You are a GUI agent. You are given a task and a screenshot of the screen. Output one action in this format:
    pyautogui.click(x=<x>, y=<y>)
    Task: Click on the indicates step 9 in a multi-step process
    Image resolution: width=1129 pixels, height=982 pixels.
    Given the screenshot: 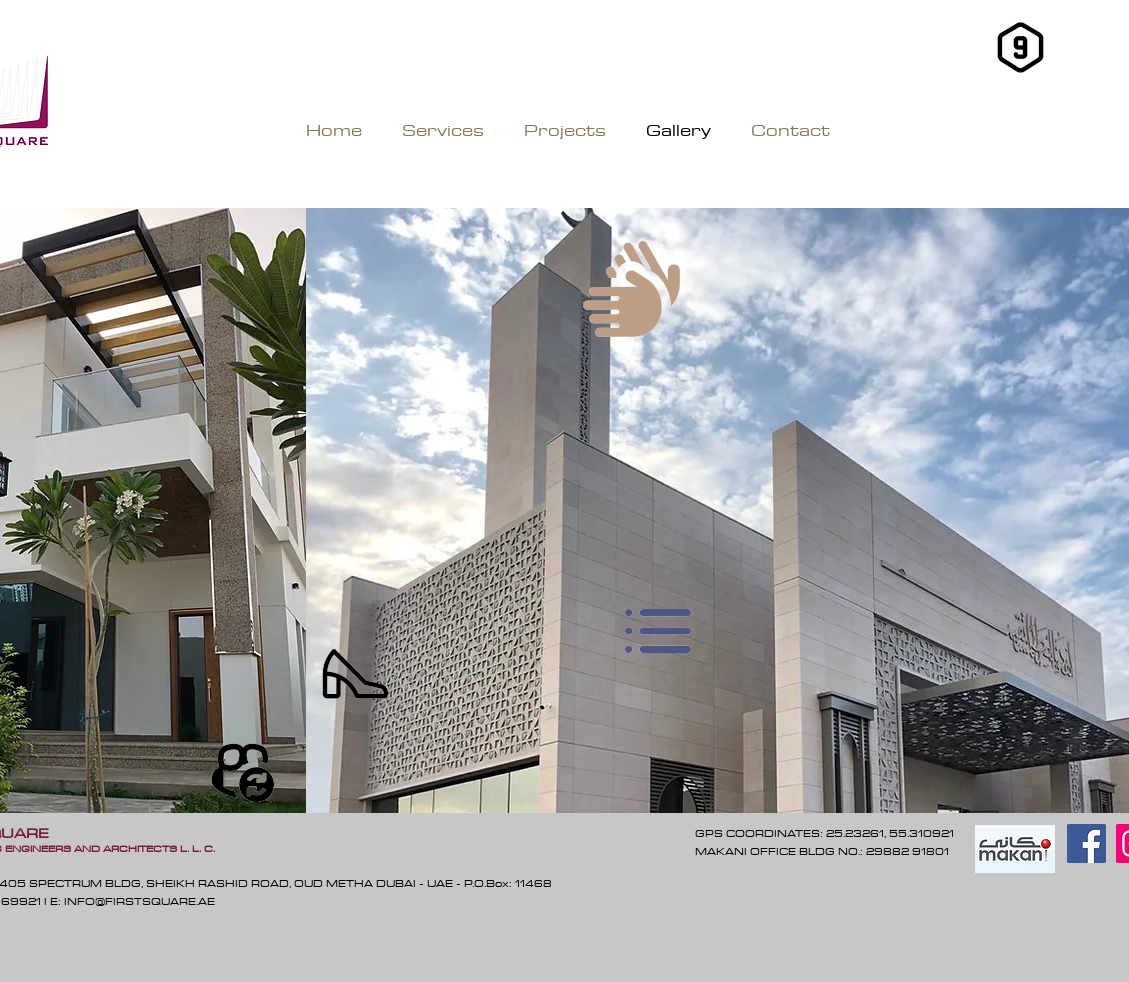 What is the action you would take?
    pyautogui.click(x=1020, y=47)
    